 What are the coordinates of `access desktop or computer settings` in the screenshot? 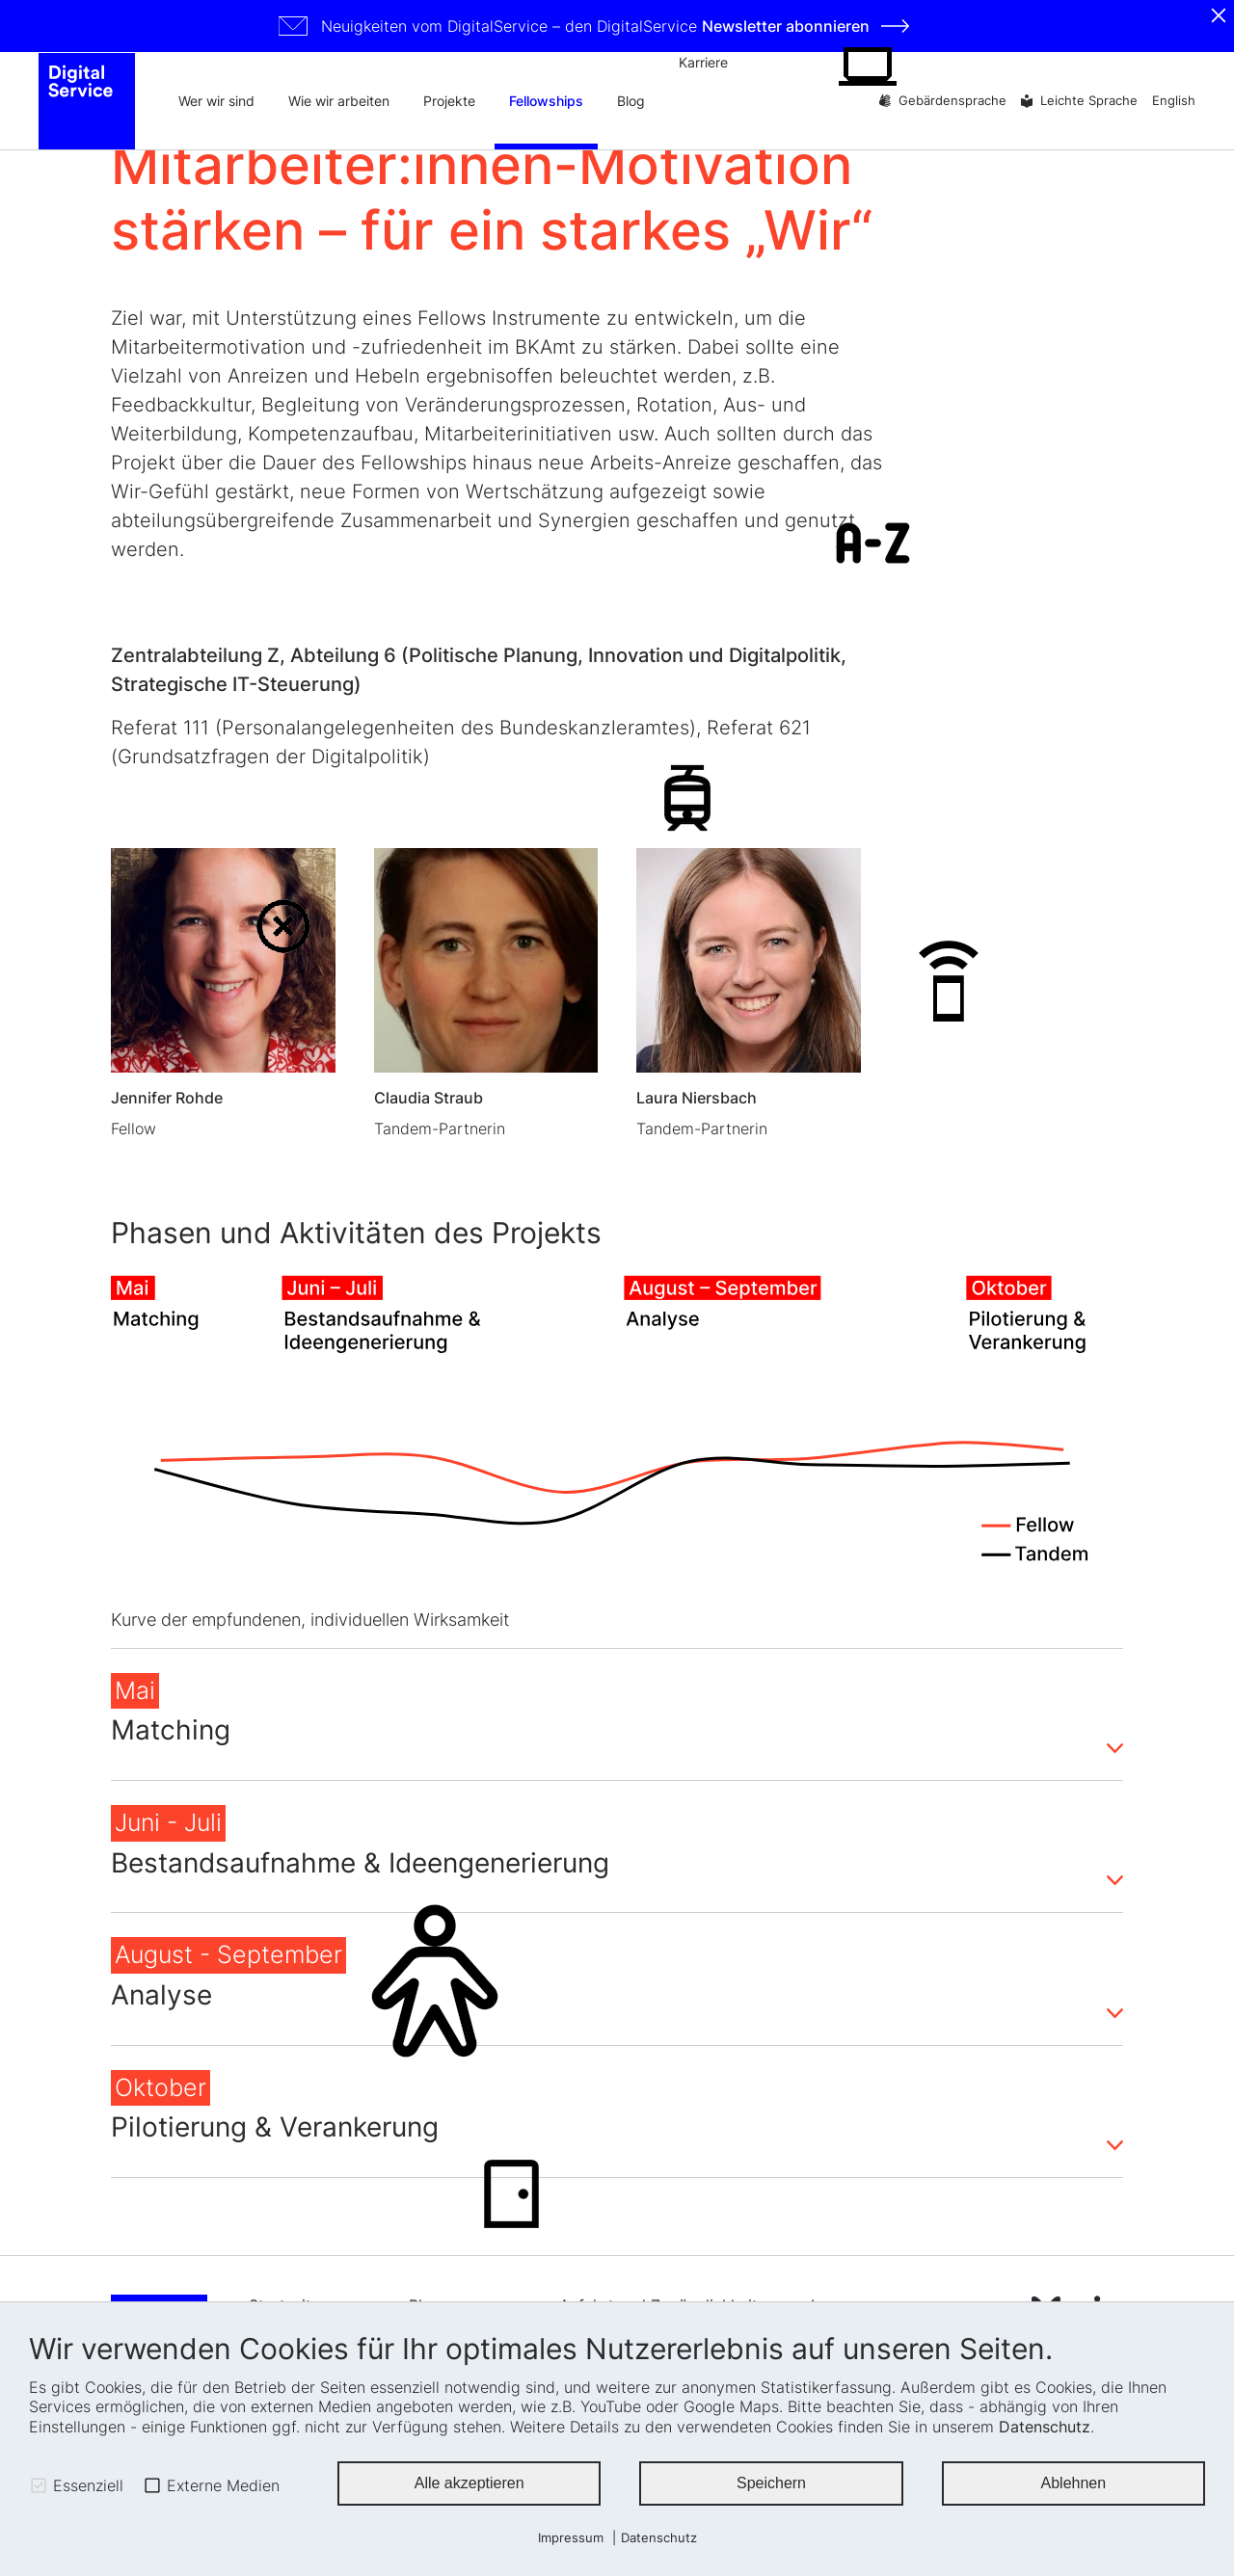 It's located at (868, 66).